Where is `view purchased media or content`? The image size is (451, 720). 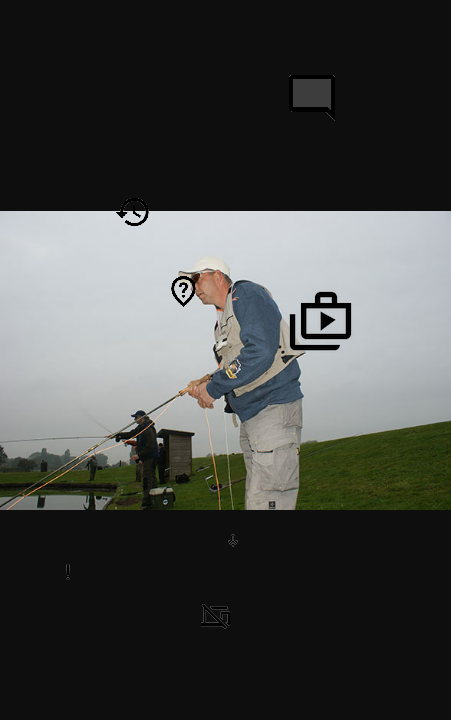 view purchased media or content is located at coordinates (320, 322).